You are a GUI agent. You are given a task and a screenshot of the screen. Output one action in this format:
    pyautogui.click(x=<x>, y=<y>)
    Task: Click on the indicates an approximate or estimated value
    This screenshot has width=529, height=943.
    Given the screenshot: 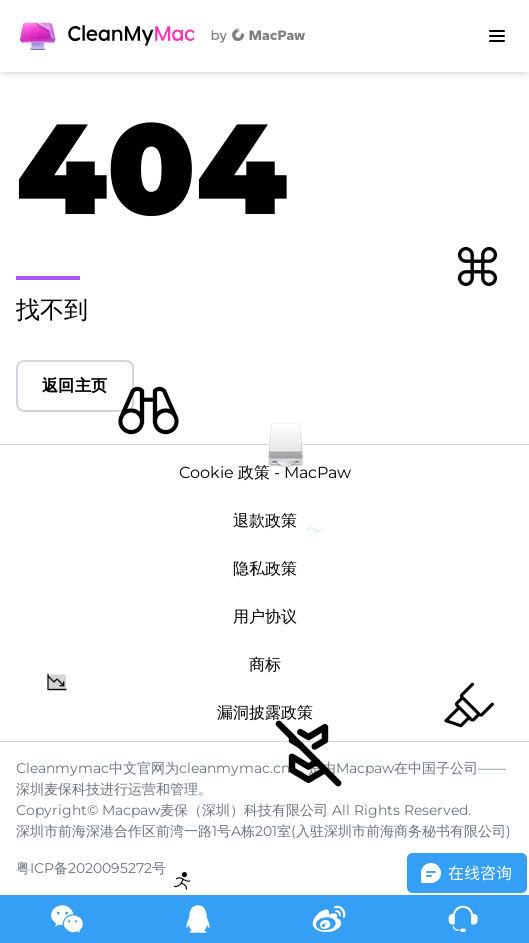 What is the action you would take?
    pyautogui.click(x=314, y=529)
    